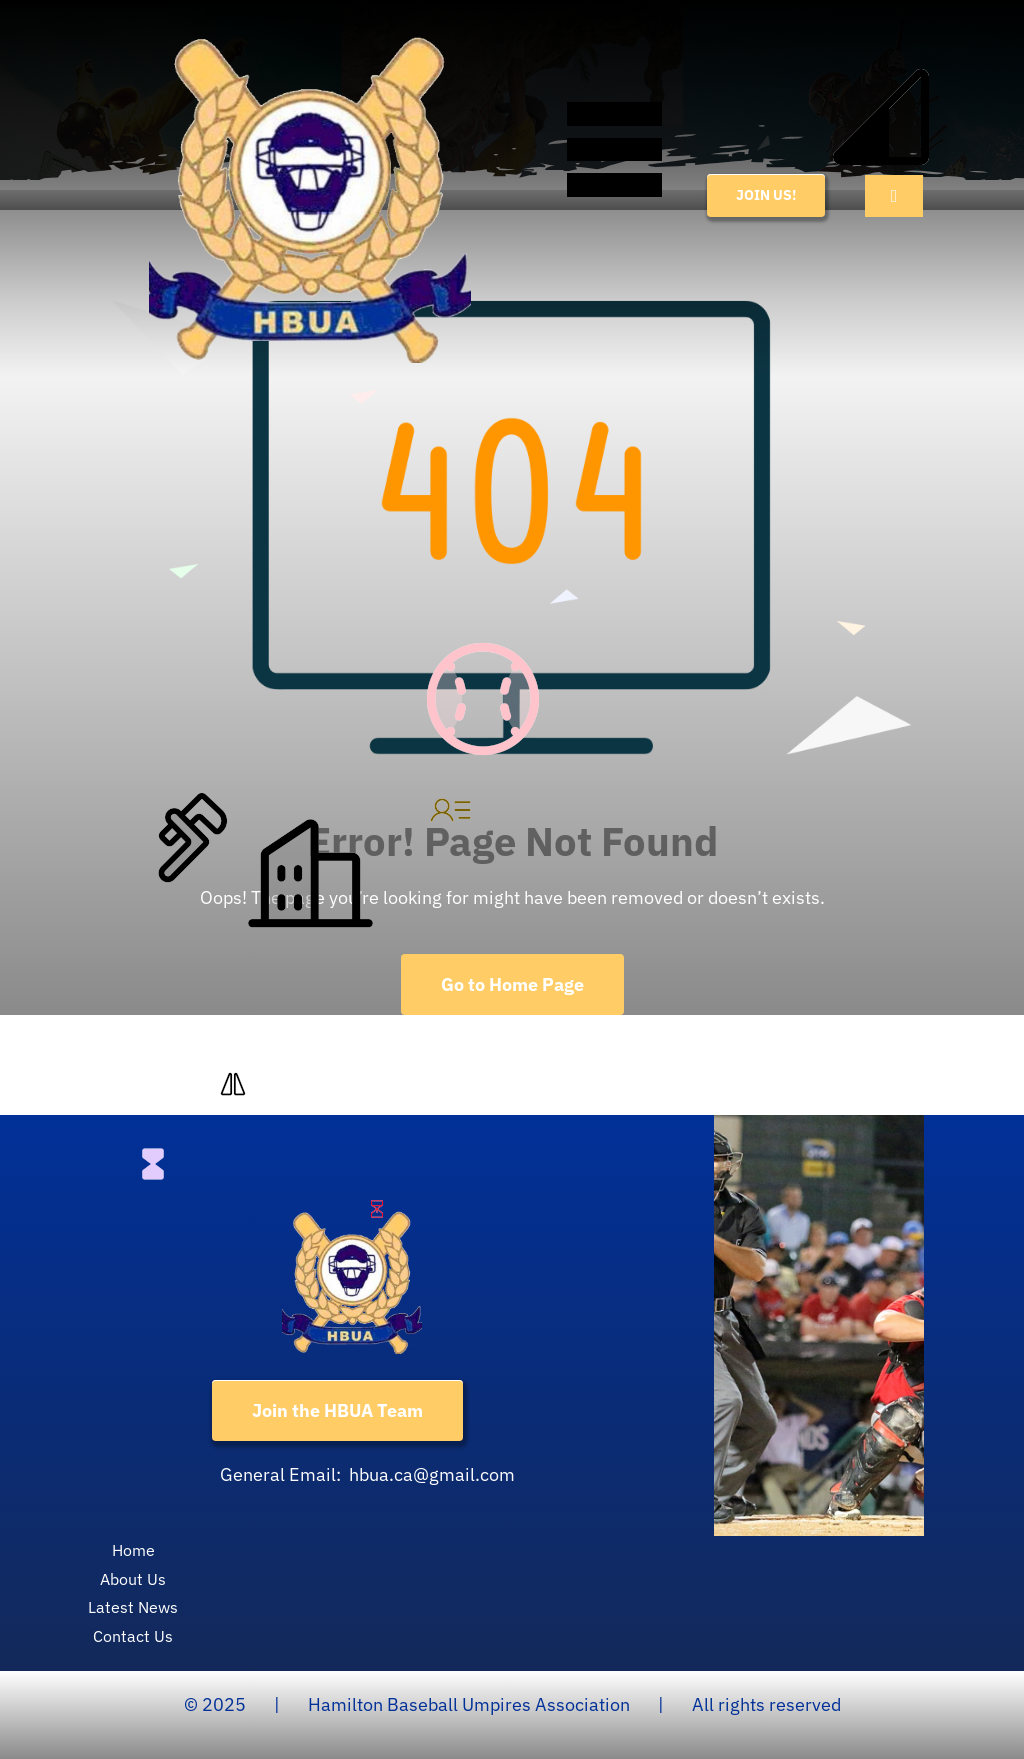 This screenshot has width=1024, height=1759. I want to click on indicates a process is in progress, so click(377, 1209).